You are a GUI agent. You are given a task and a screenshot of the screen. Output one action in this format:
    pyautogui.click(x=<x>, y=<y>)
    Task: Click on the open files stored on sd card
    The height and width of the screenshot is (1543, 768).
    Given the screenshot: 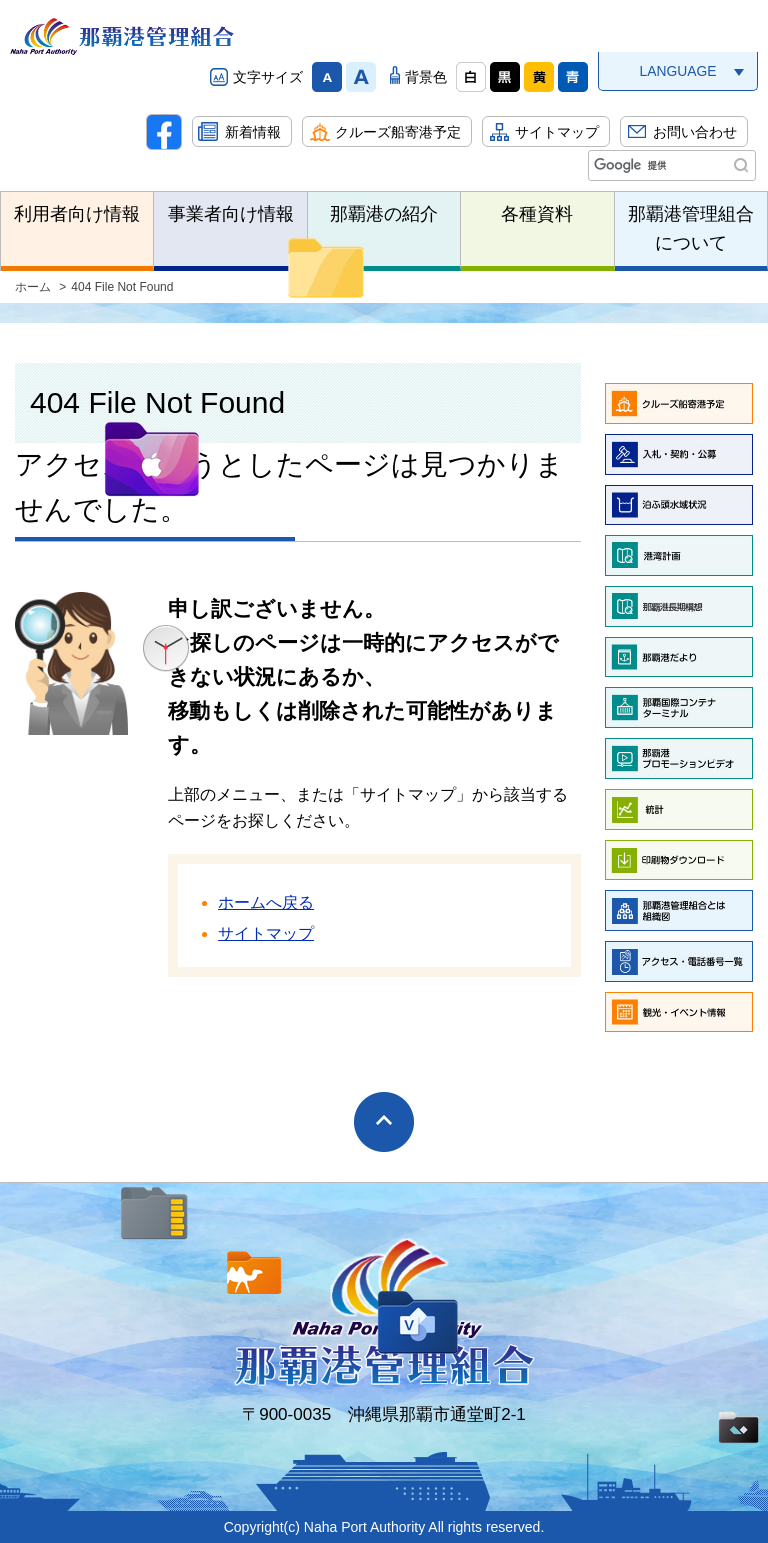 What is the action you would take?
    pyautogui.click(x=154, y=1215)
    